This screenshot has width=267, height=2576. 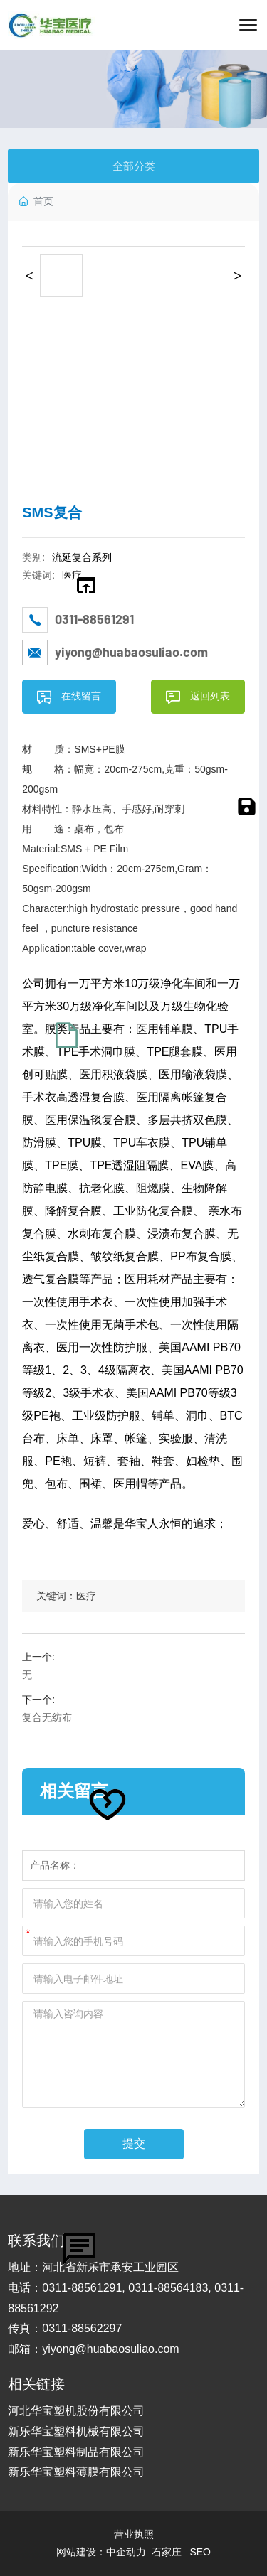 I want to click on view or open a file, so click(x=66, y=1035).